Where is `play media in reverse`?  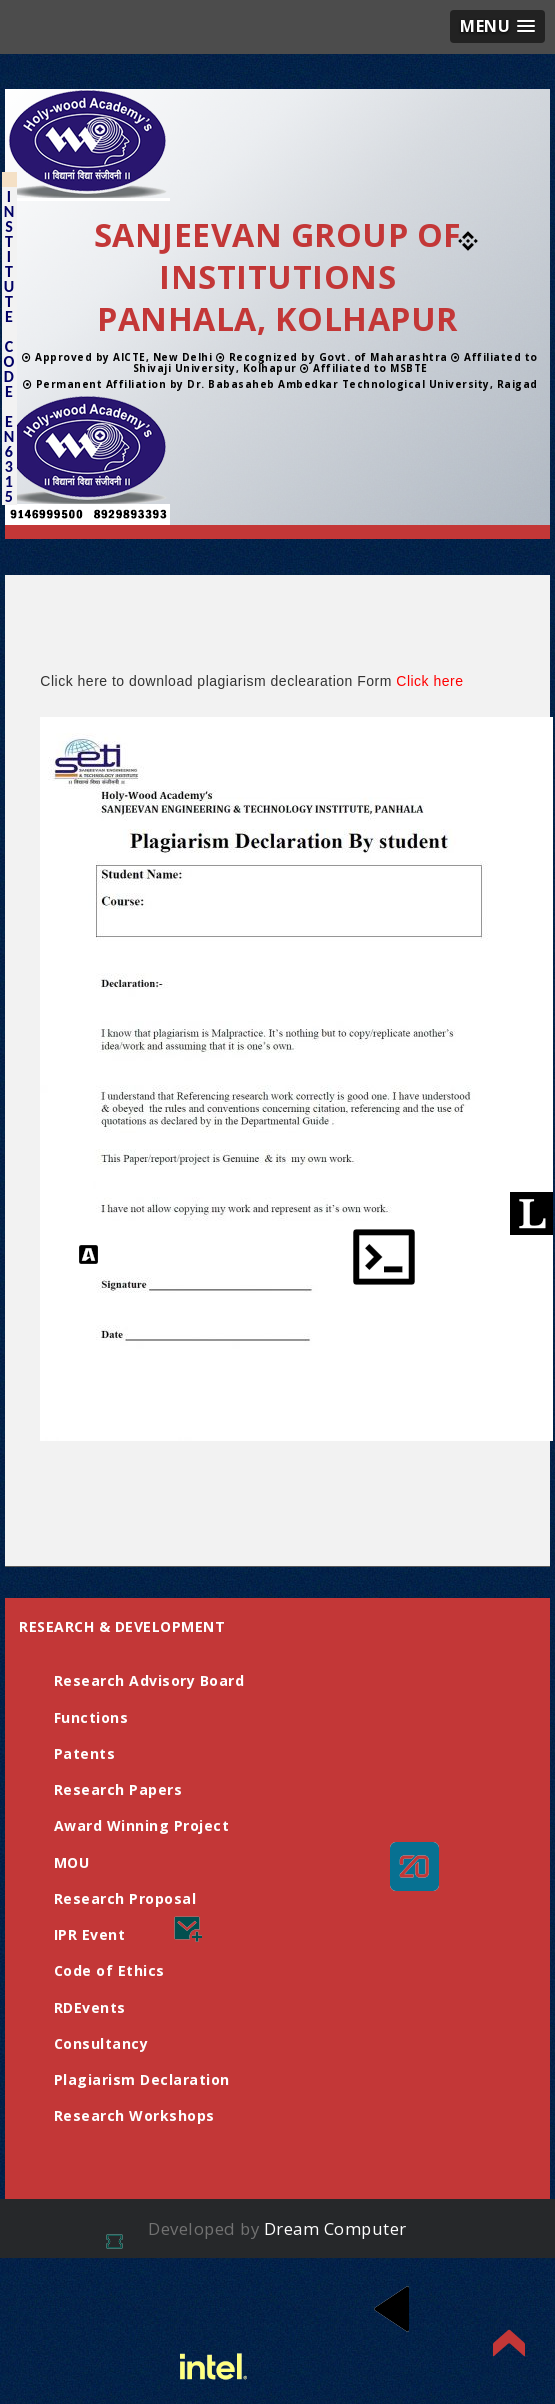 play media in reverse is located at coordinates (397, 2309).